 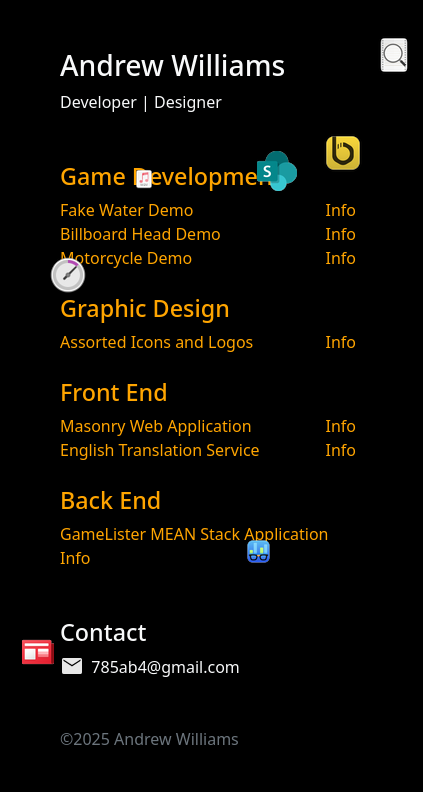 I want to click on open sysprof system profiler application, so click(x=68, y=275).